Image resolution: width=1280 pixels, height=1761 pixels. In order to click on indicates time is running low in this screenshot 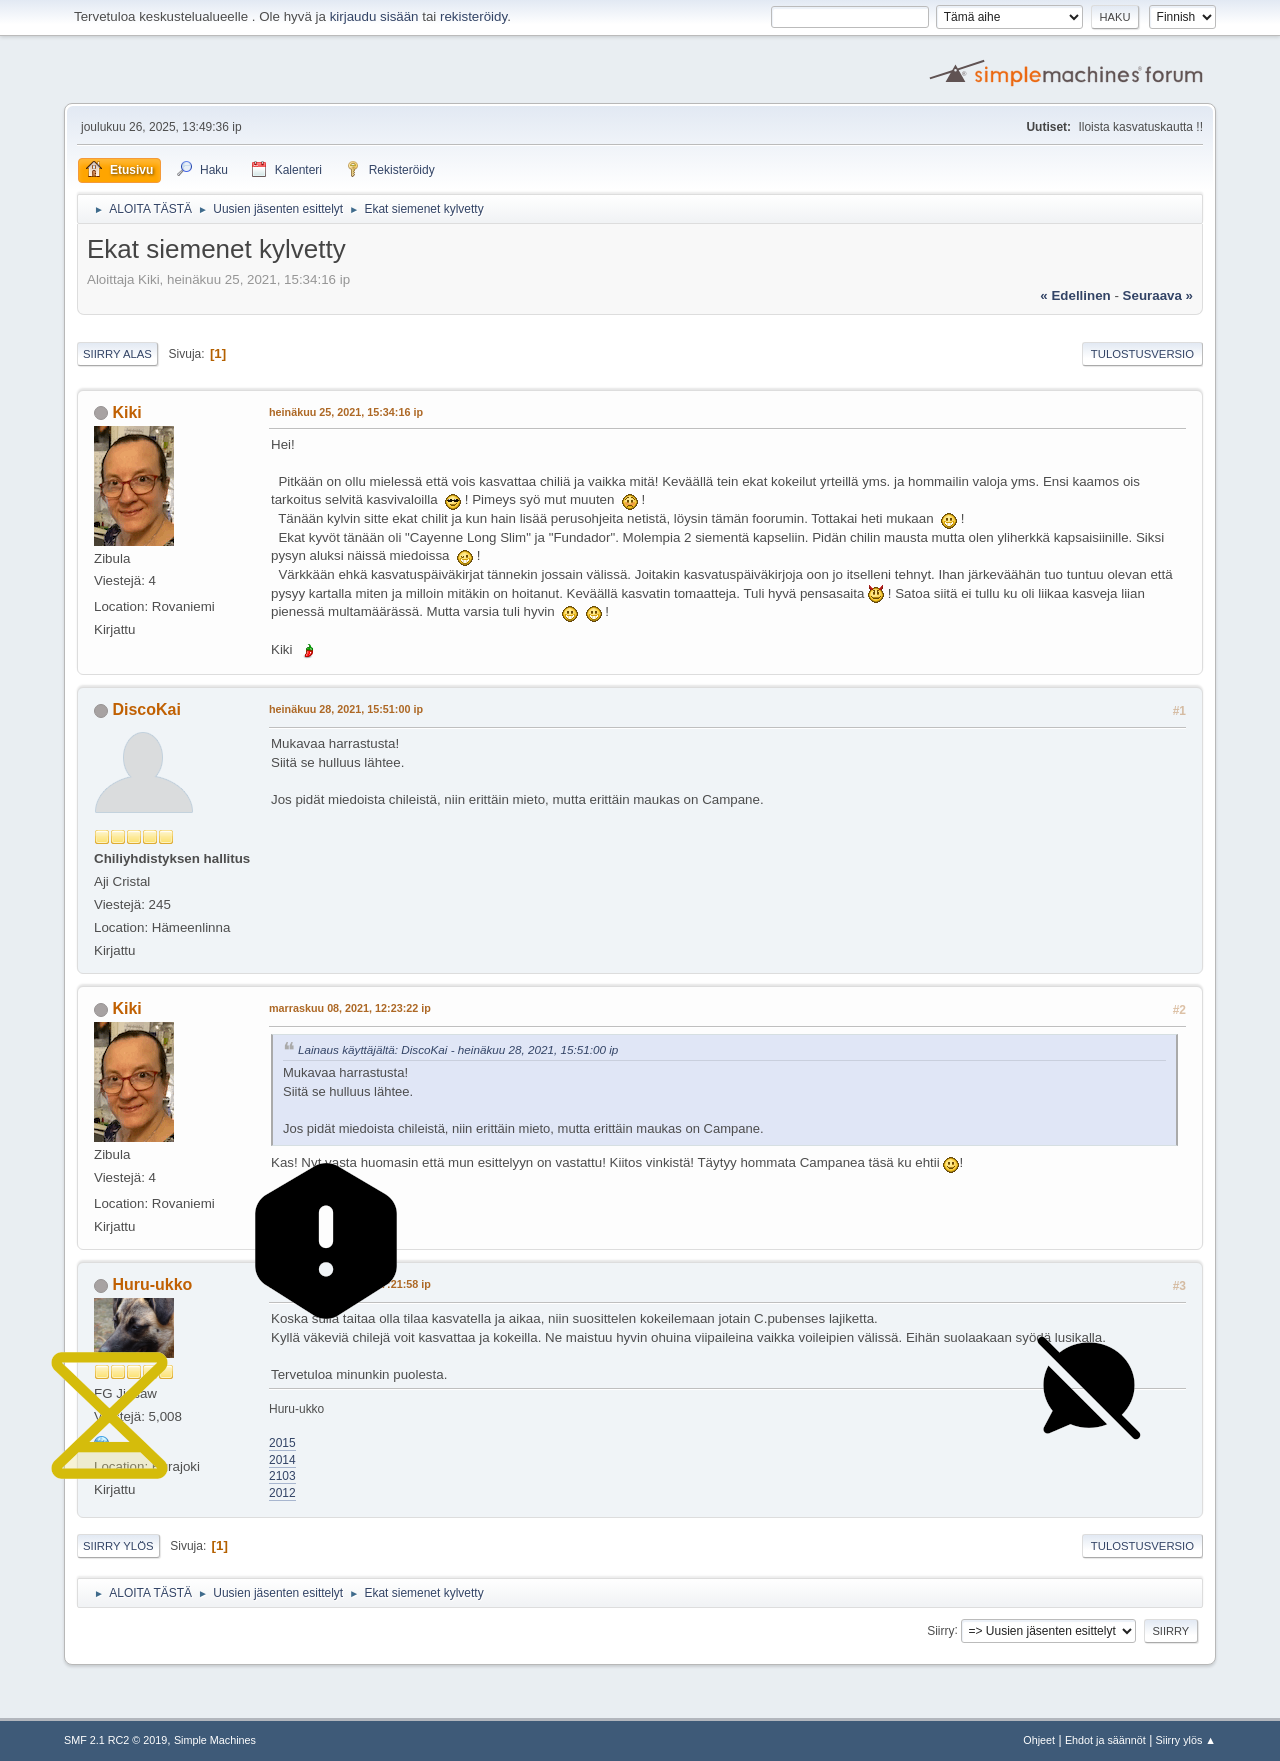, I will do `click(109, 1415)`.